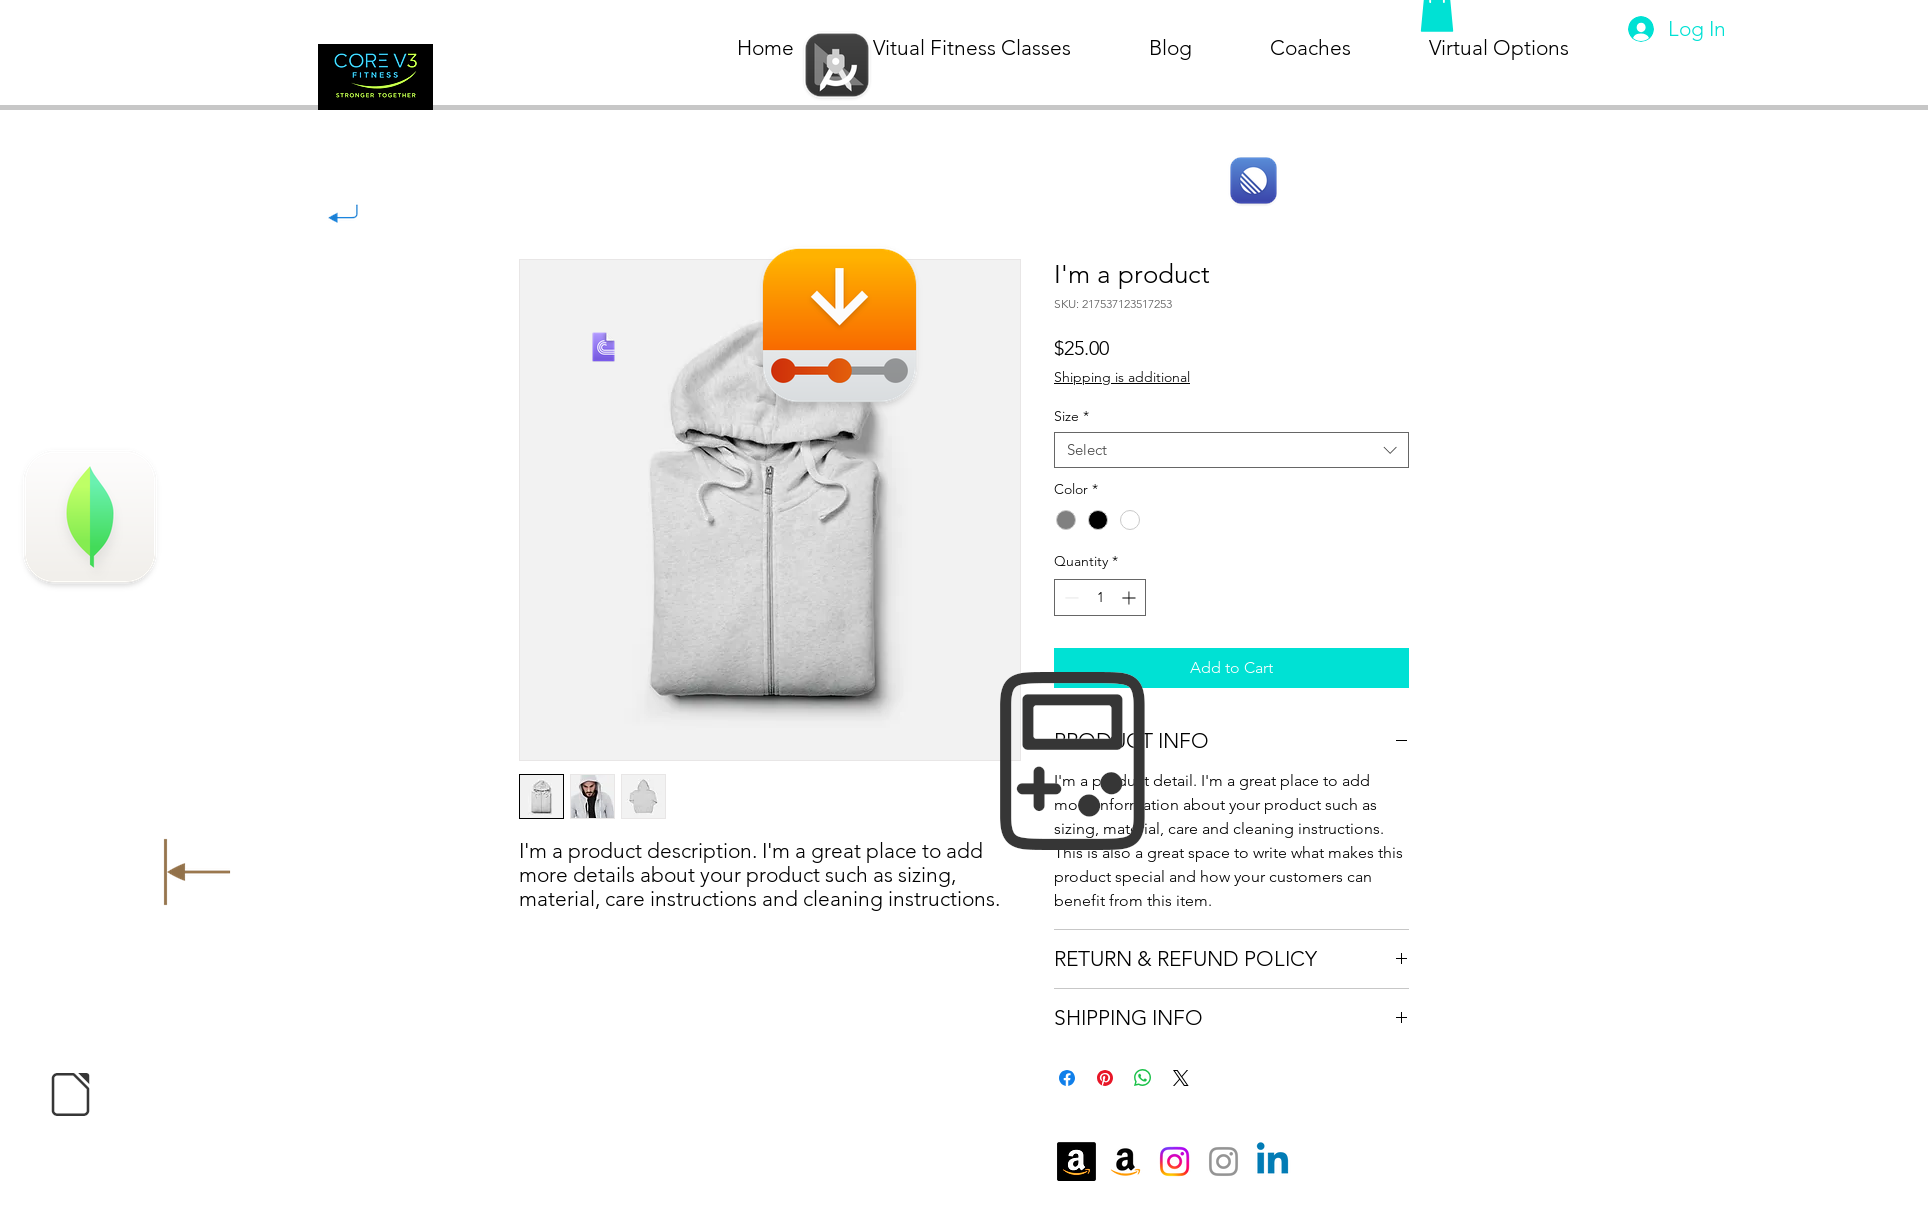  I want to click on open the games app, so click(1078, 761).